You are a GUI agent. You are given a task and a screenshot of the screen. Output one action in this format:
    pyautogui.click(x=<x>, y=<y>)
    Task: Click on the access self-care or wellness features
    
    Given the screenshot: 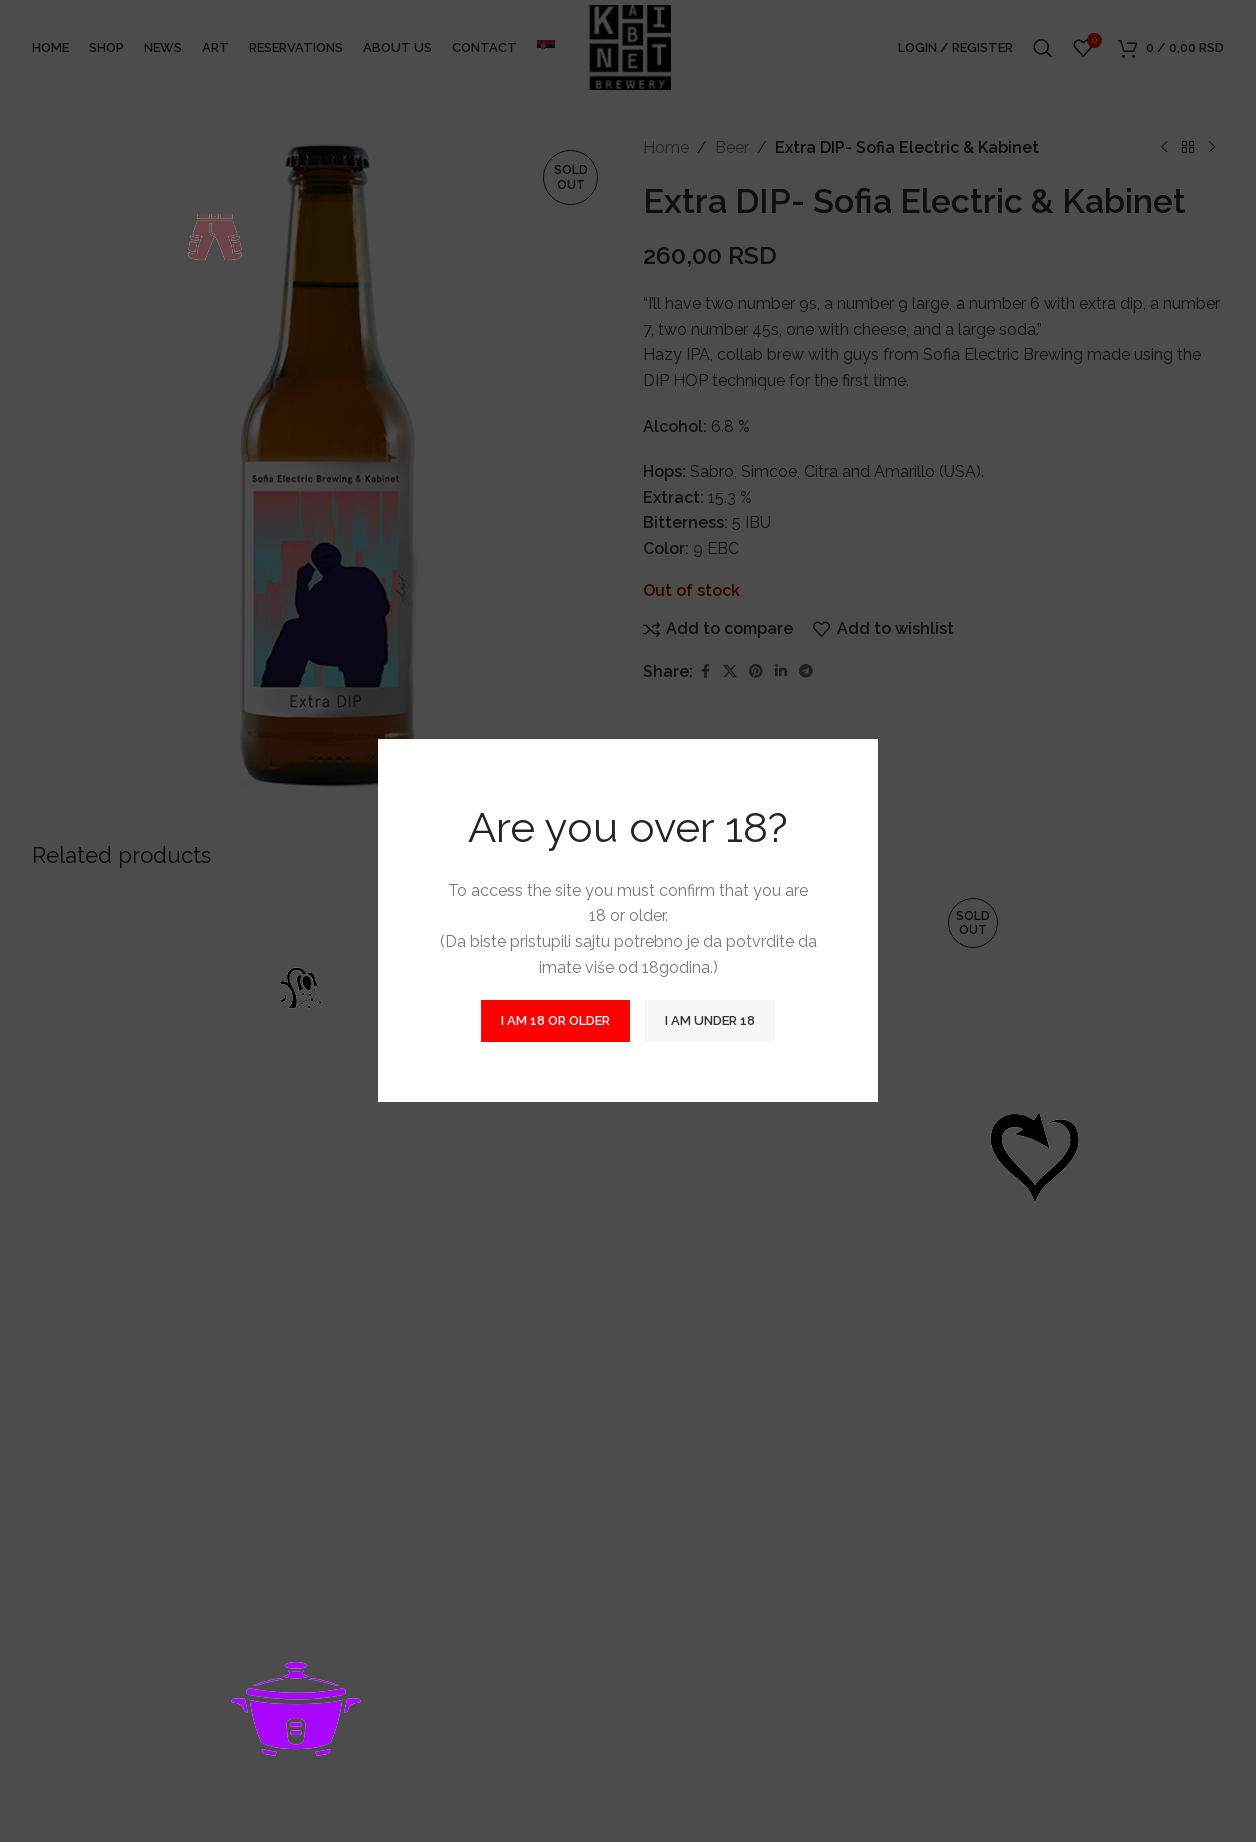 What is the action you would take?
    pyautogui.click(x=1035, y=1157)
    